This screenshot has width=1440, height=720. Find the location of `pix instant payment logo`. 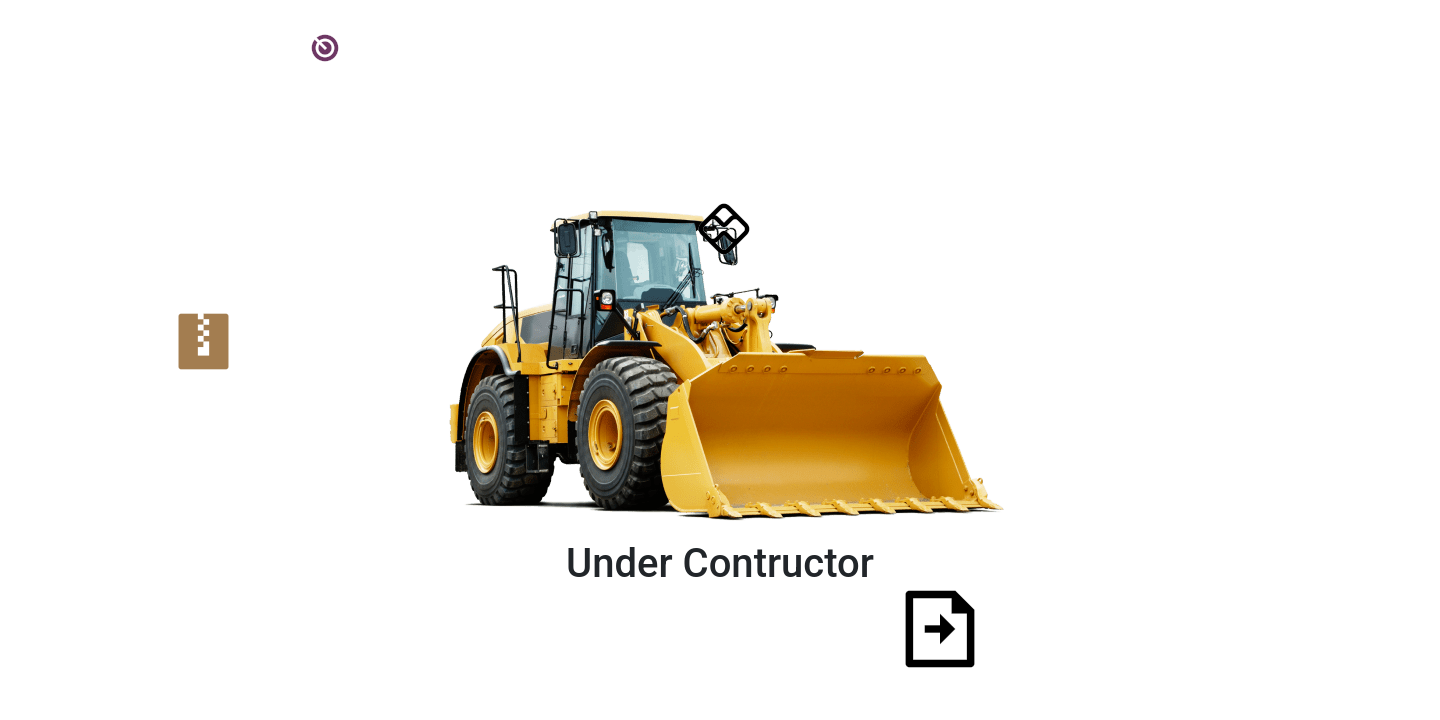

pix instant payment logo is located at coordinates (724, 229).